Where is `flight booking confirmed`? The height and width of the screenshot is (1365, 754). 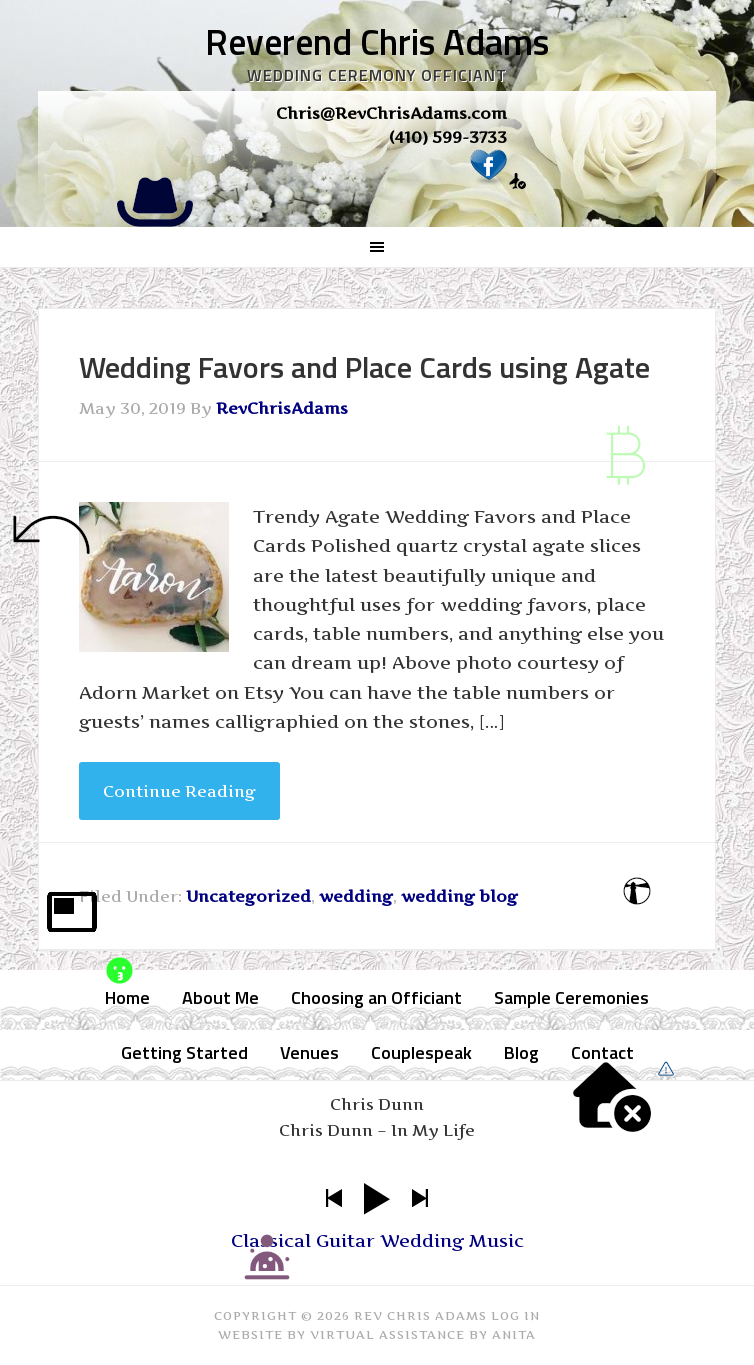 flight booking confirmed is located at coordinates (517, 181).